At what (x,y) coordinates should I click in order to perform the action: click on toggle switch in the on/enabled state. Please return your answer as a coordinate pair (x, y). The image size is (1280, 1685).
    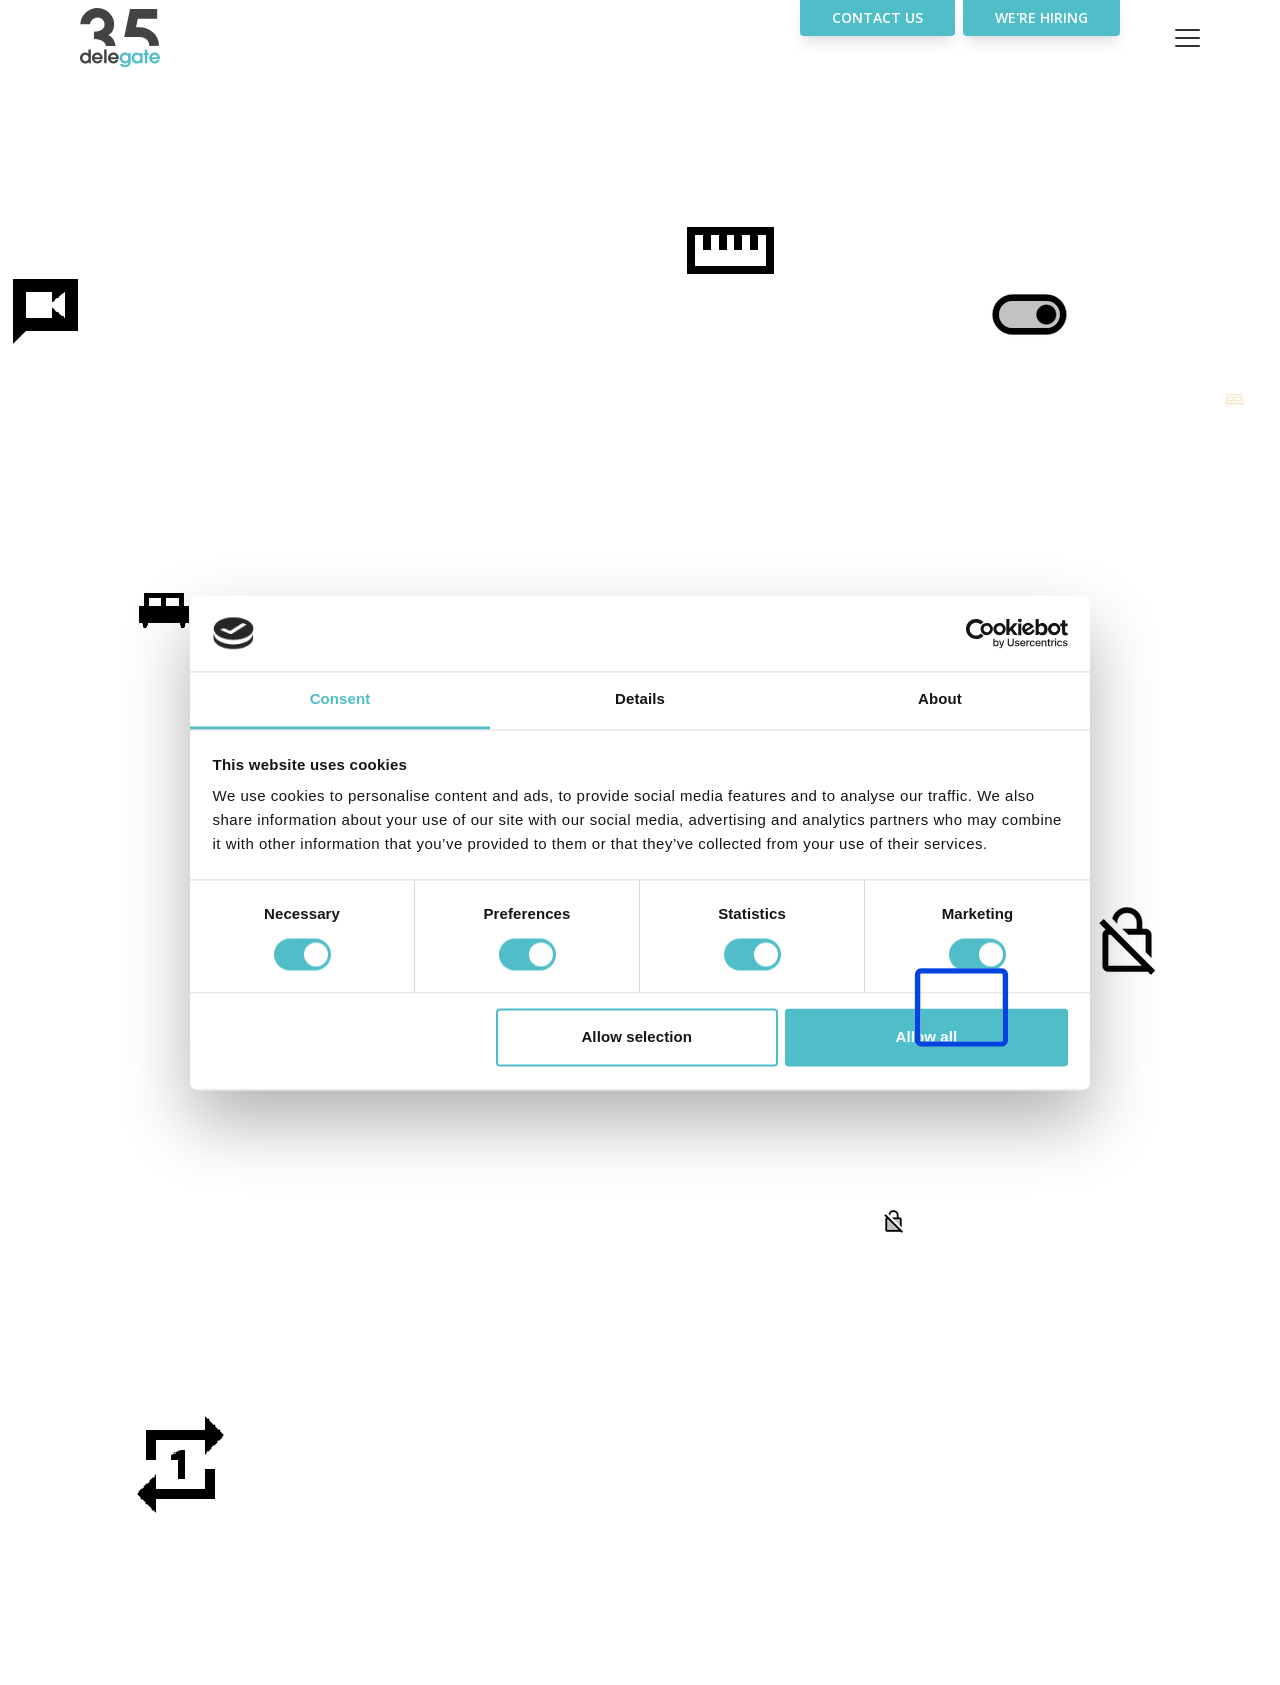
    Looking at the image, I should click on (1029, 314).